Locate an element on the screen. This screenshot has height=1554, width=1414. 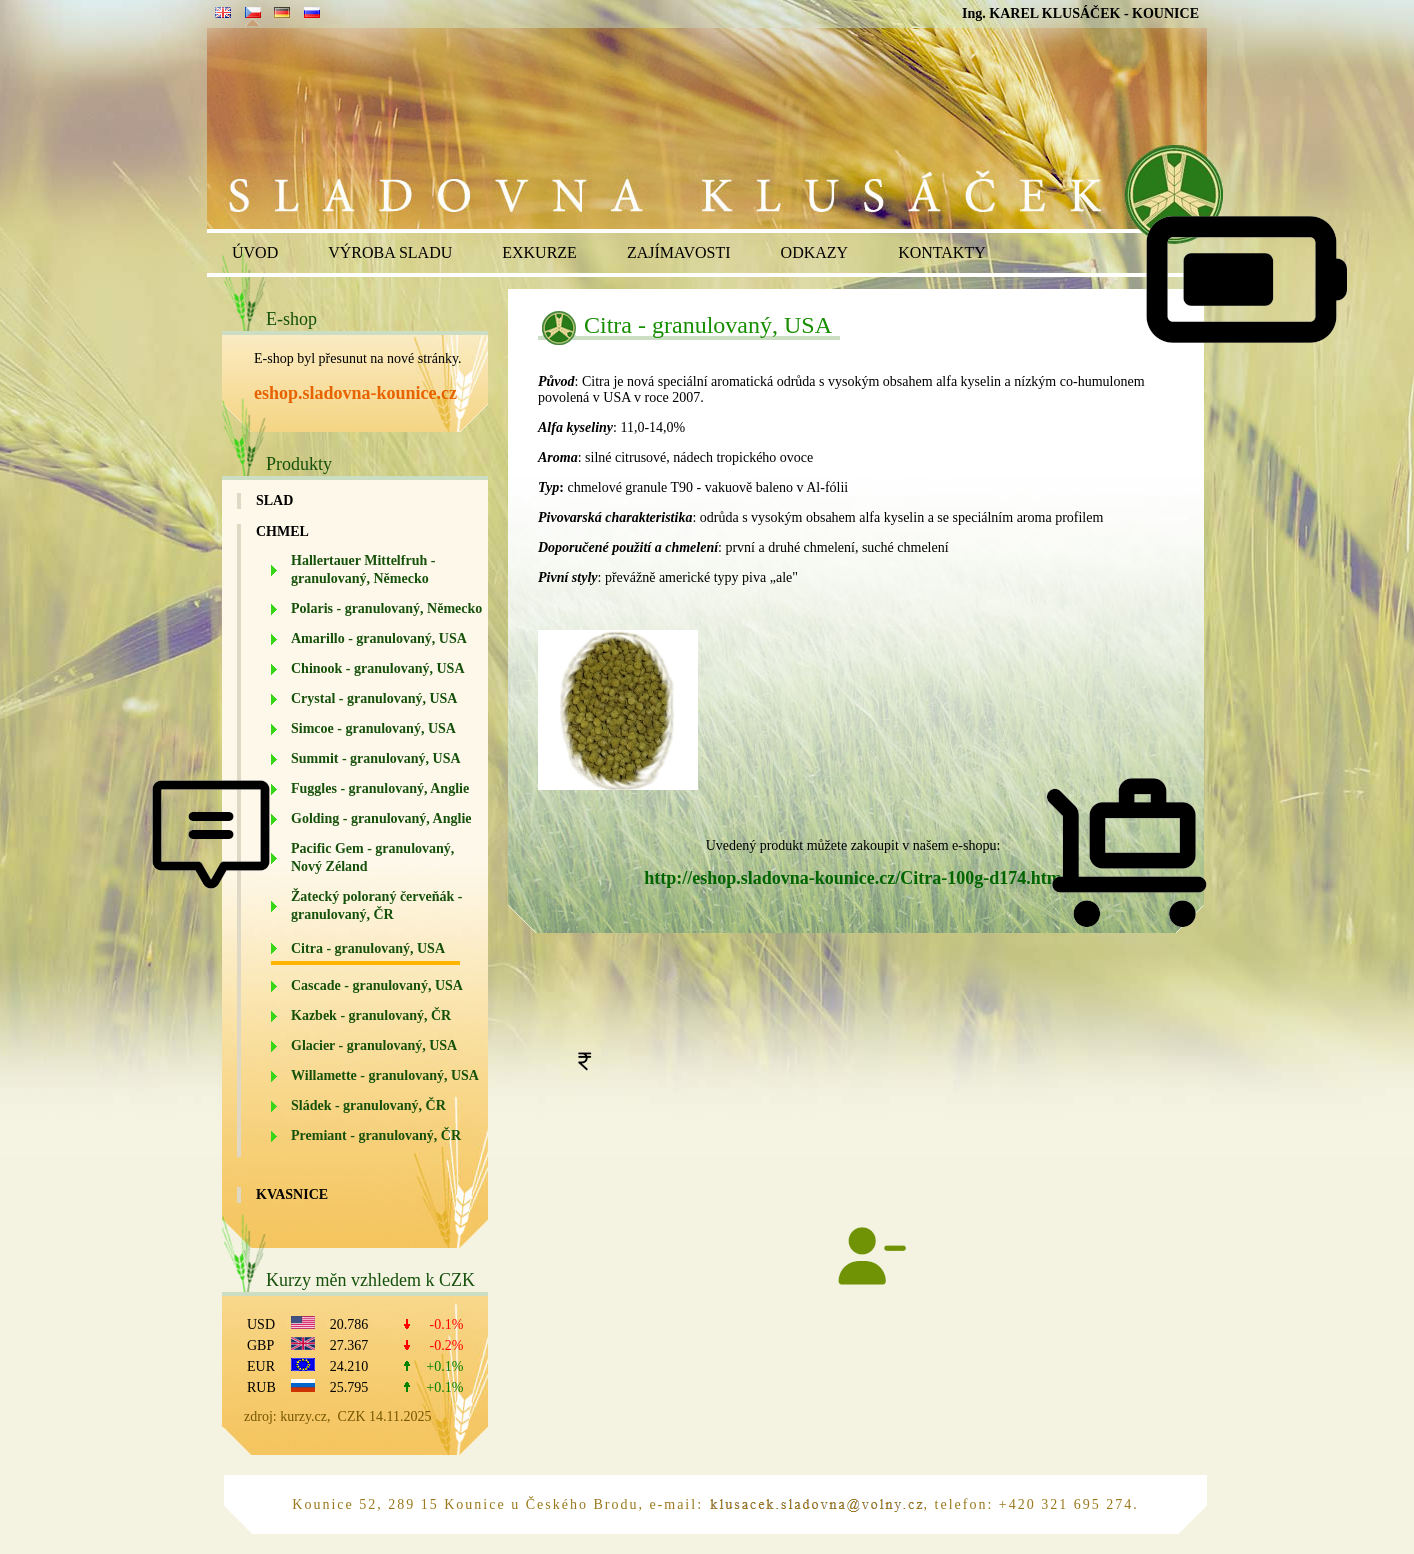
remove a user or contact is located at coordinates (869, 1255).